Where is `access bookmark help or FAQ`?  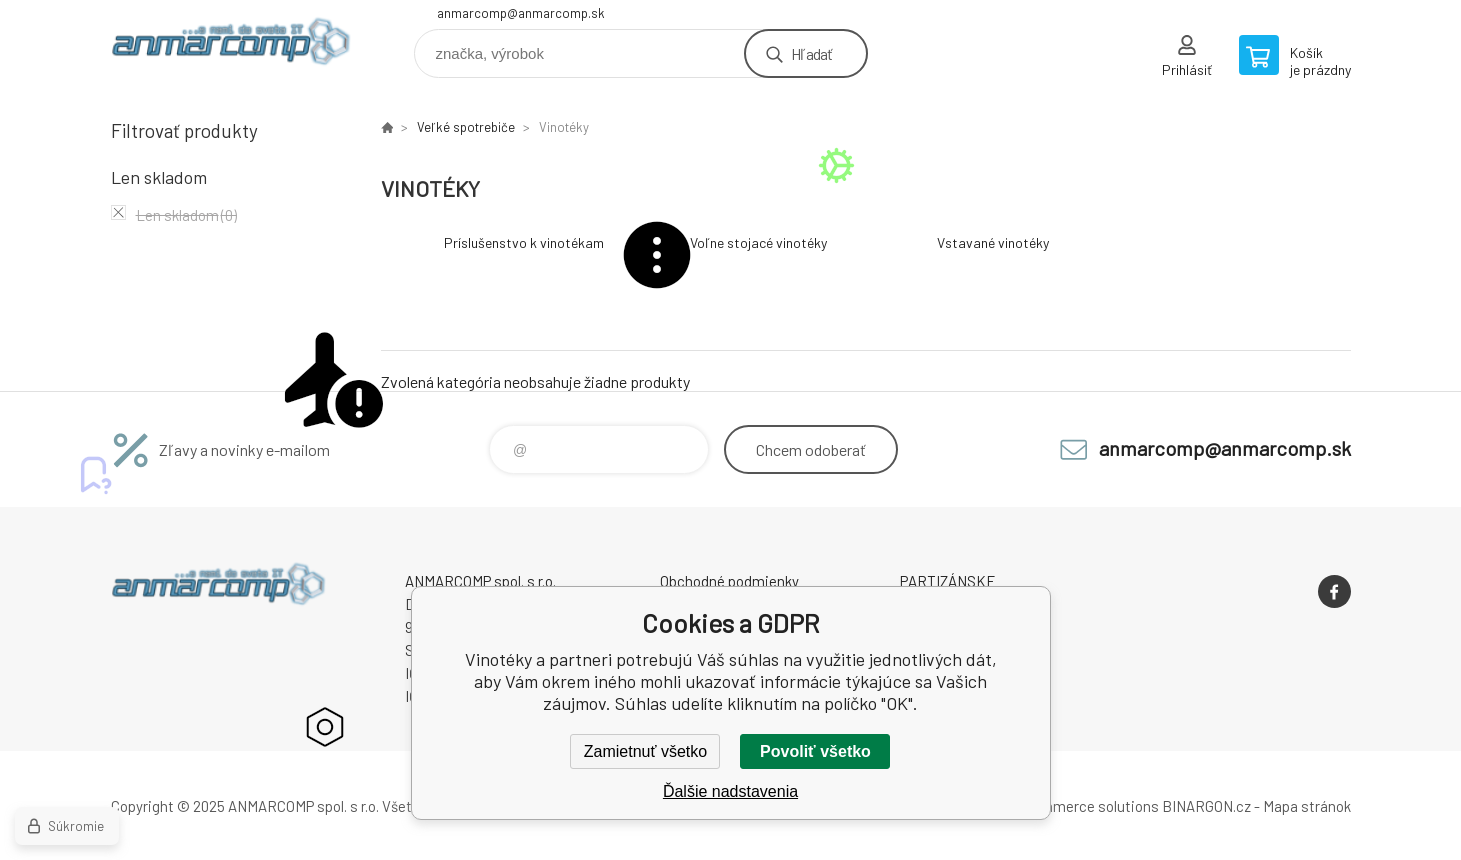 access bookmark help or FAQ is located at coordinates (93, 474).